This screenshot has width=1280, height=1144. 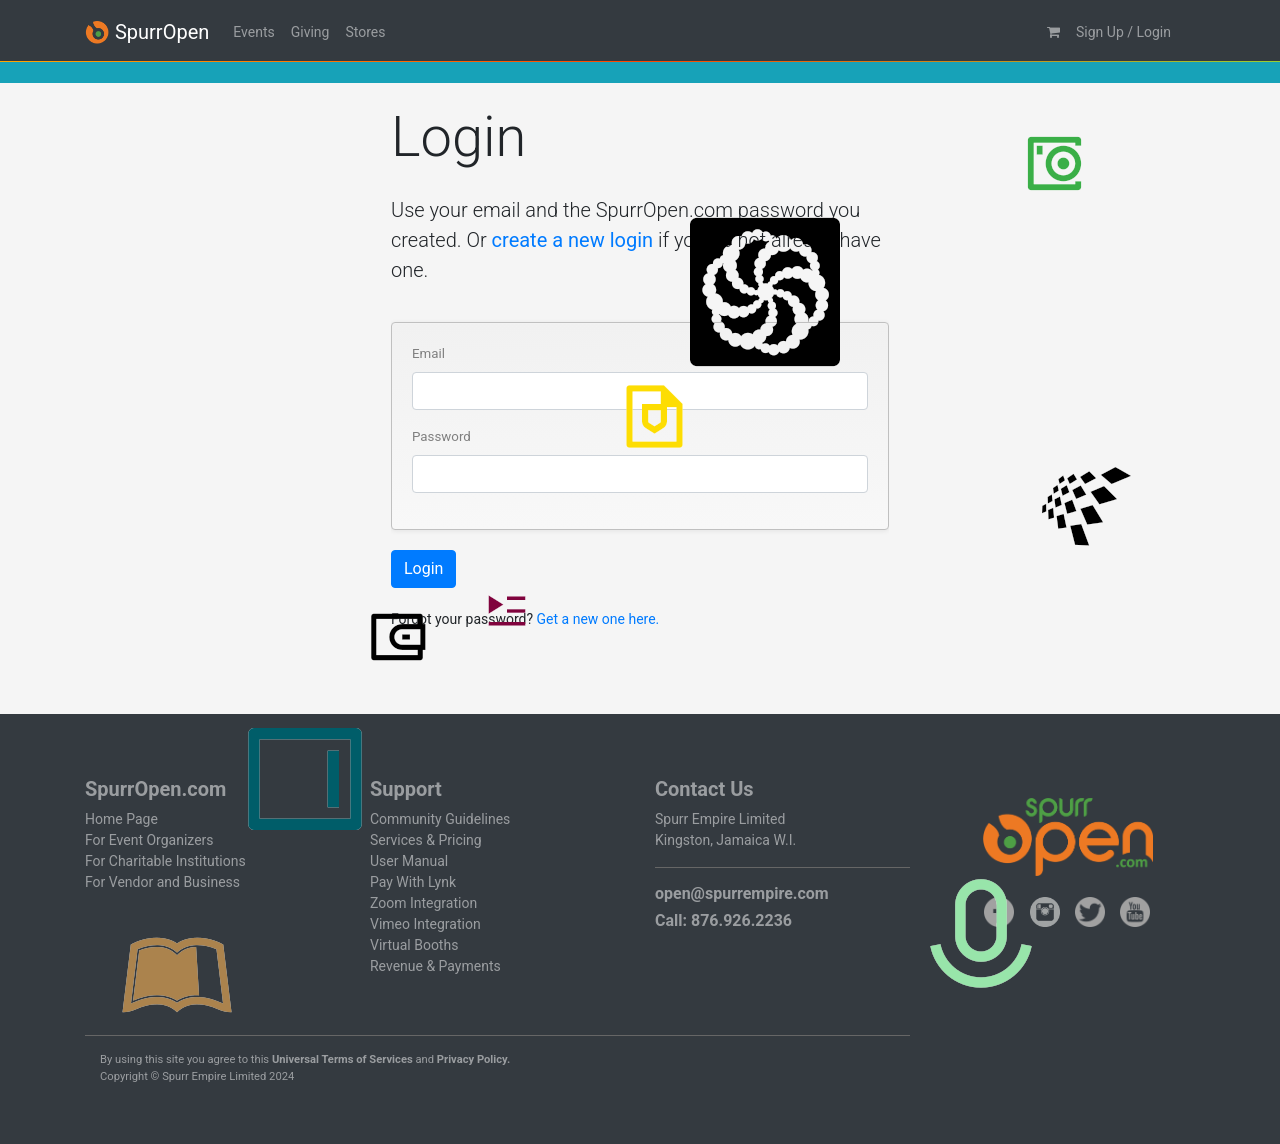 What do you see at coordinates (654, 416) in the screenshot?
I see `view protected or secured document` at bounding box center [654, 416].